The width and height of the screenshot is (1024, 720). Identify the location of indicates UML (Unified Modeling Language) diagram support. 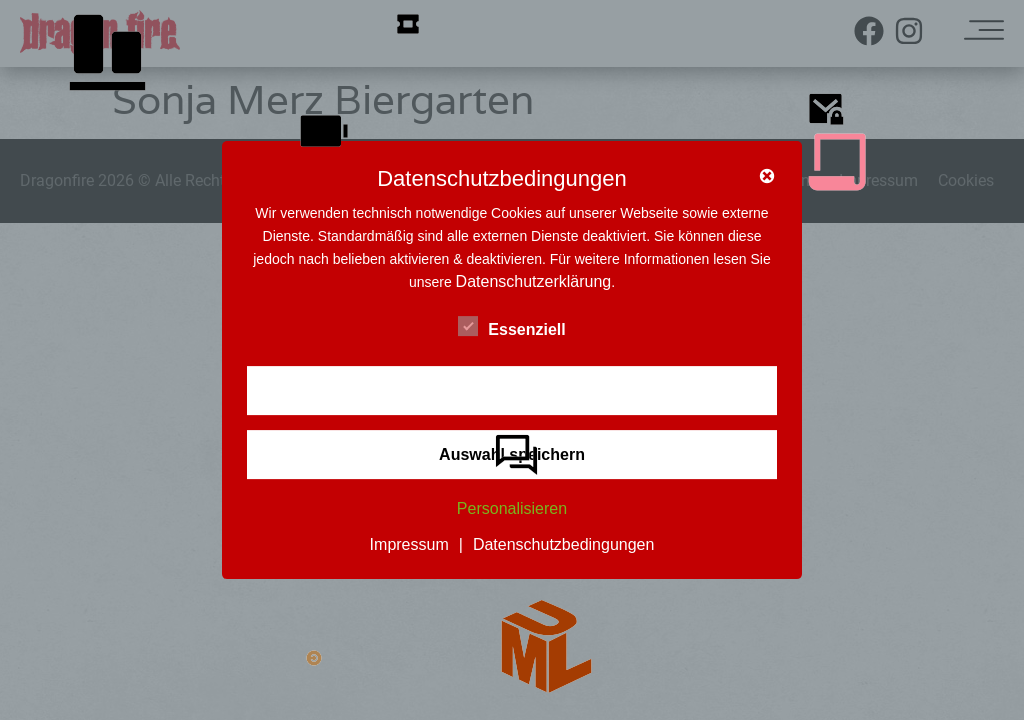
(546, 646).